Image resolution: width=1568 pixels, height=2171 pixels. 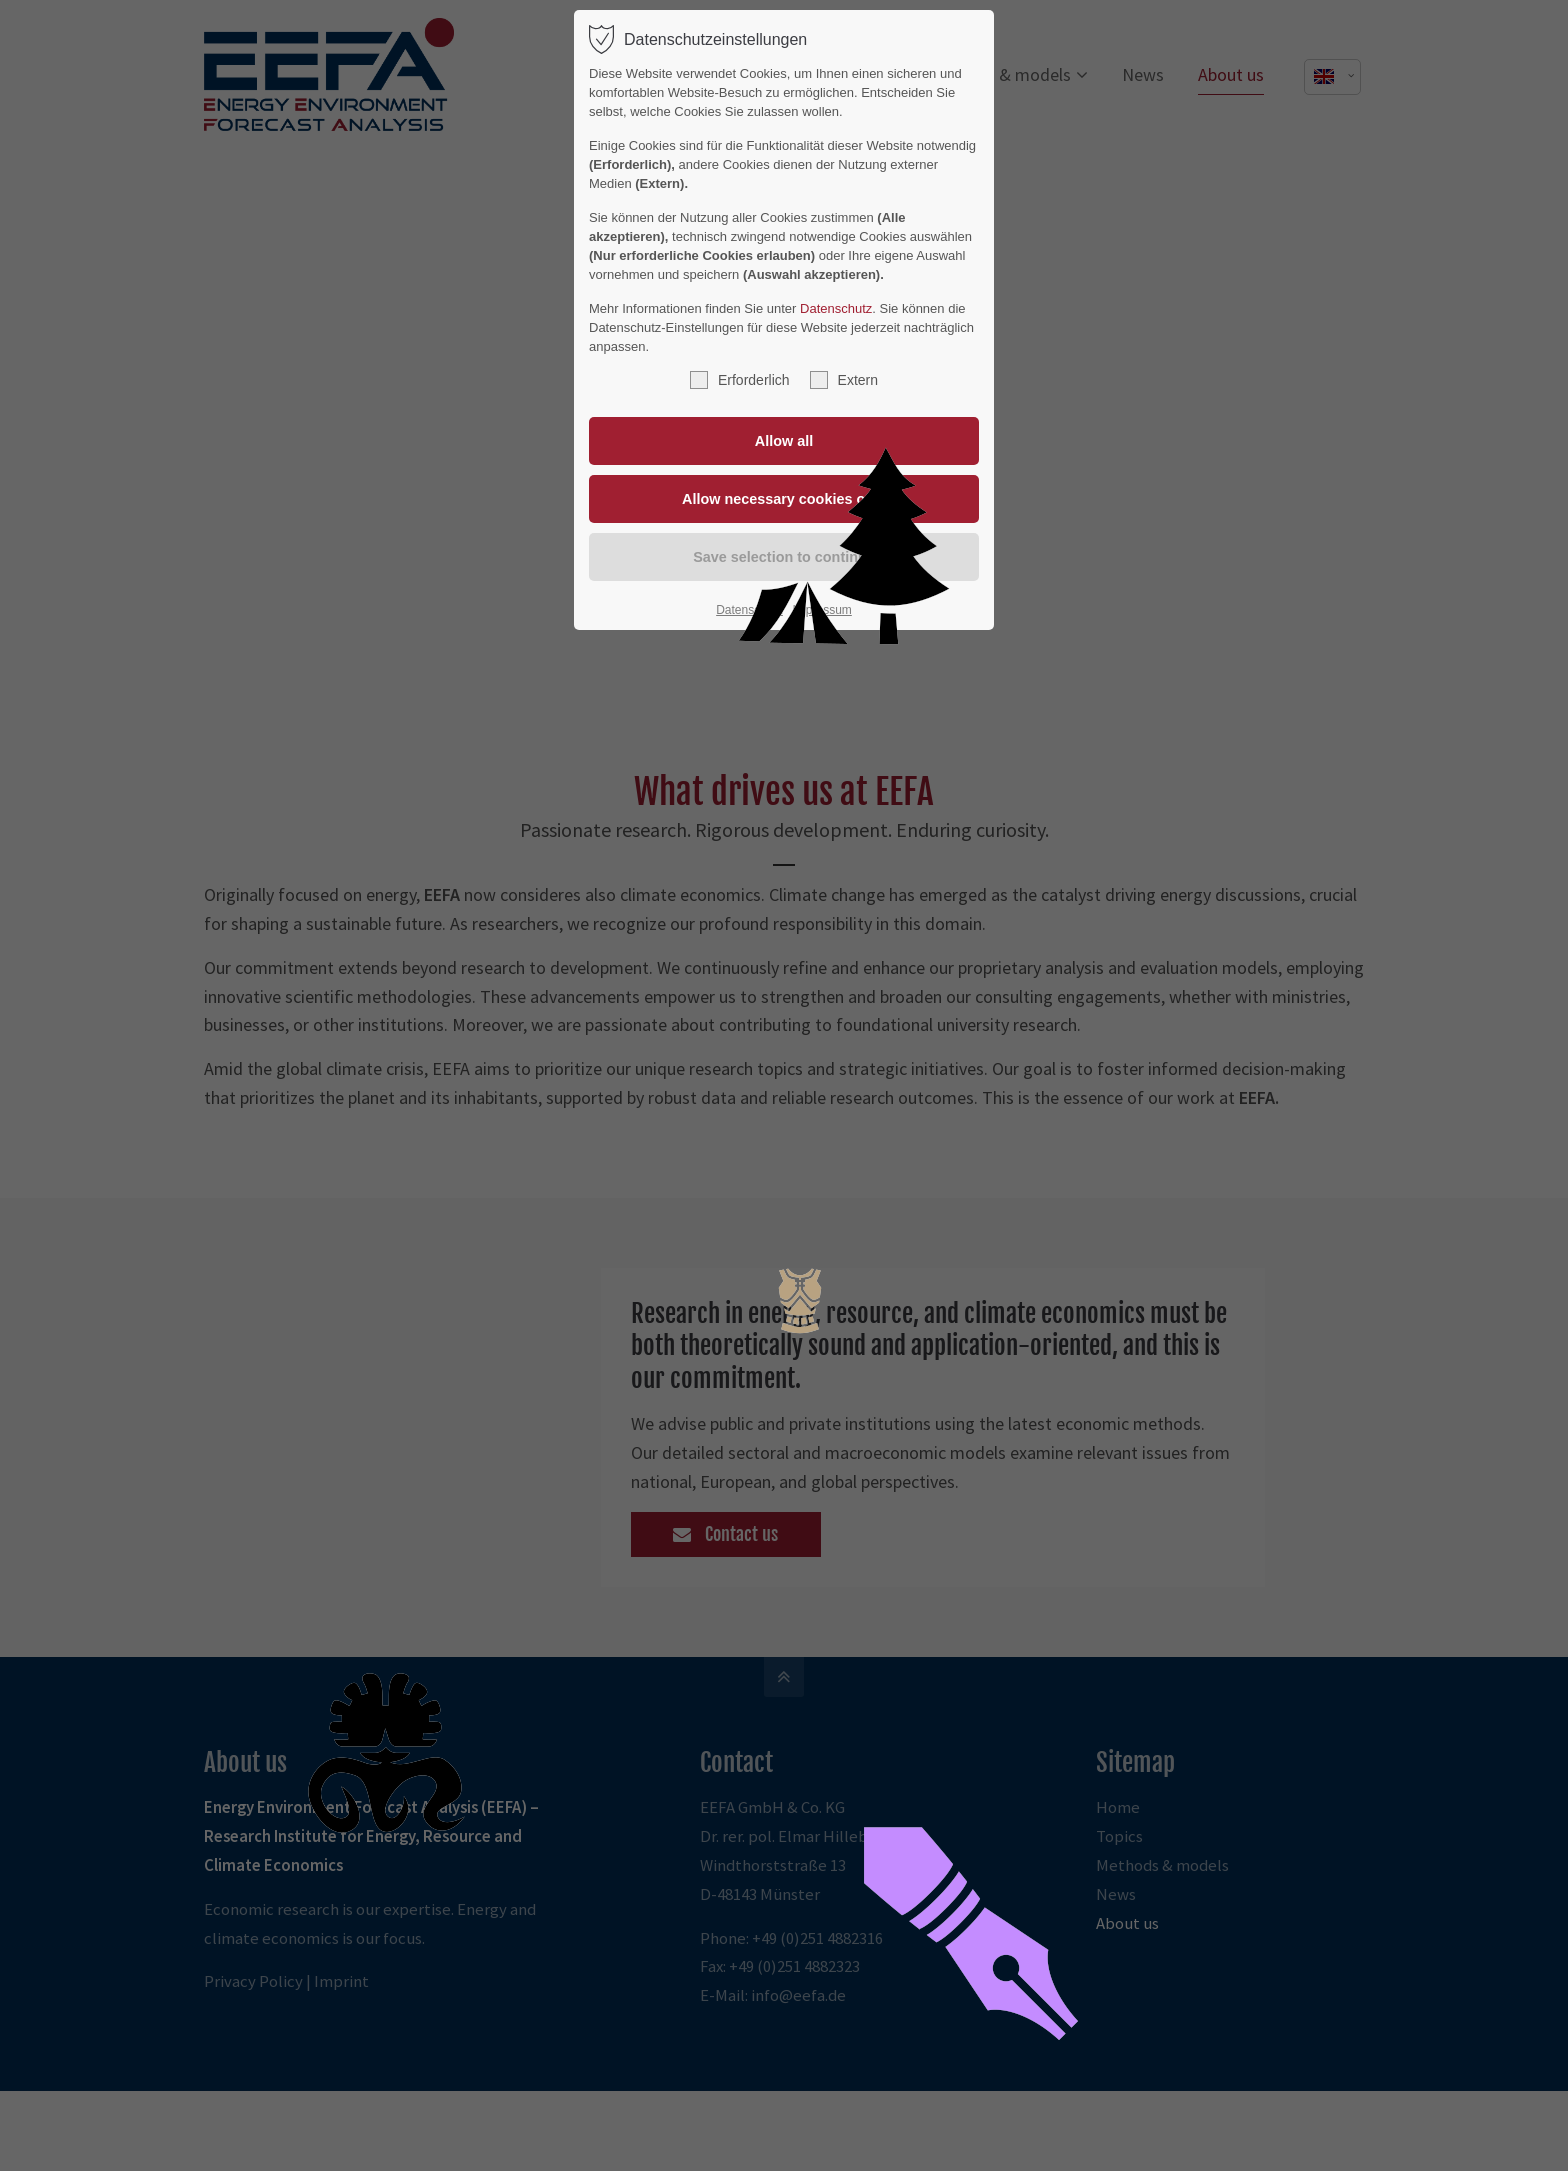 I want to click on compose a new document or note, so click(x=971, y=1933).